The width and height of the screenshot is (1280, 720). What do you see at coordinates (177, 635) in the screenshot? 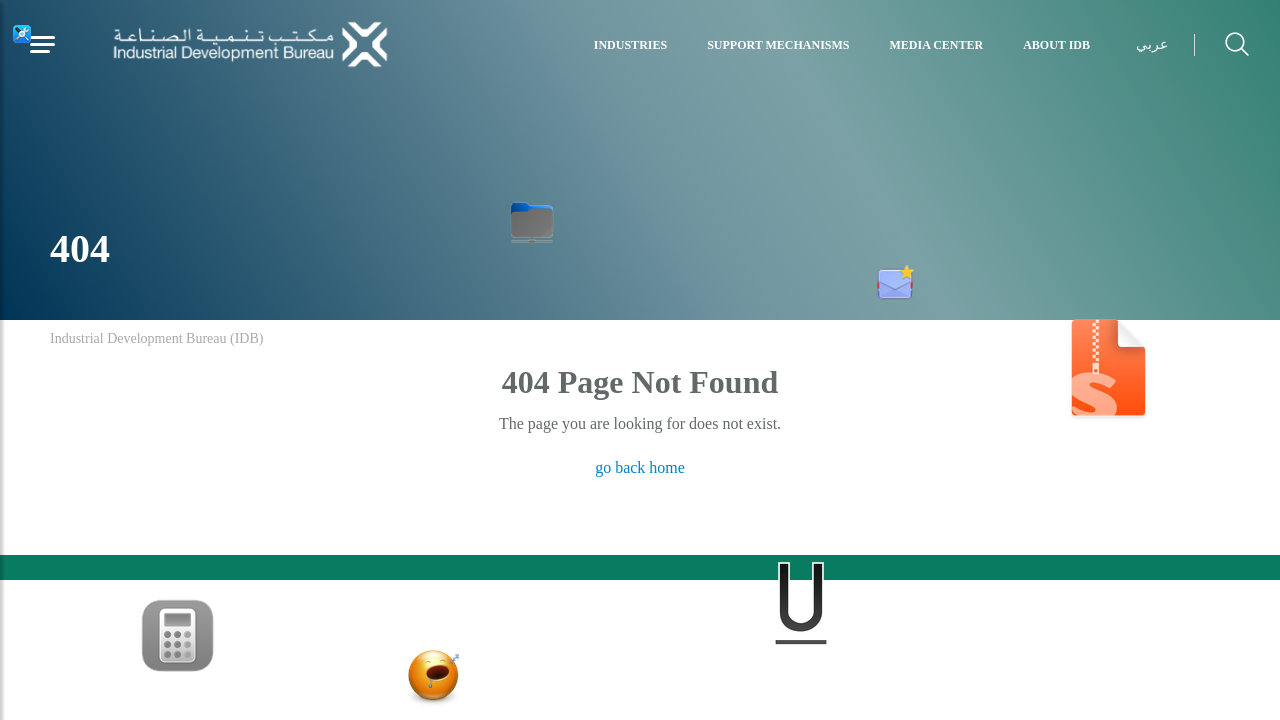
I see `open the calculator app` at bounding box center [177, 635].